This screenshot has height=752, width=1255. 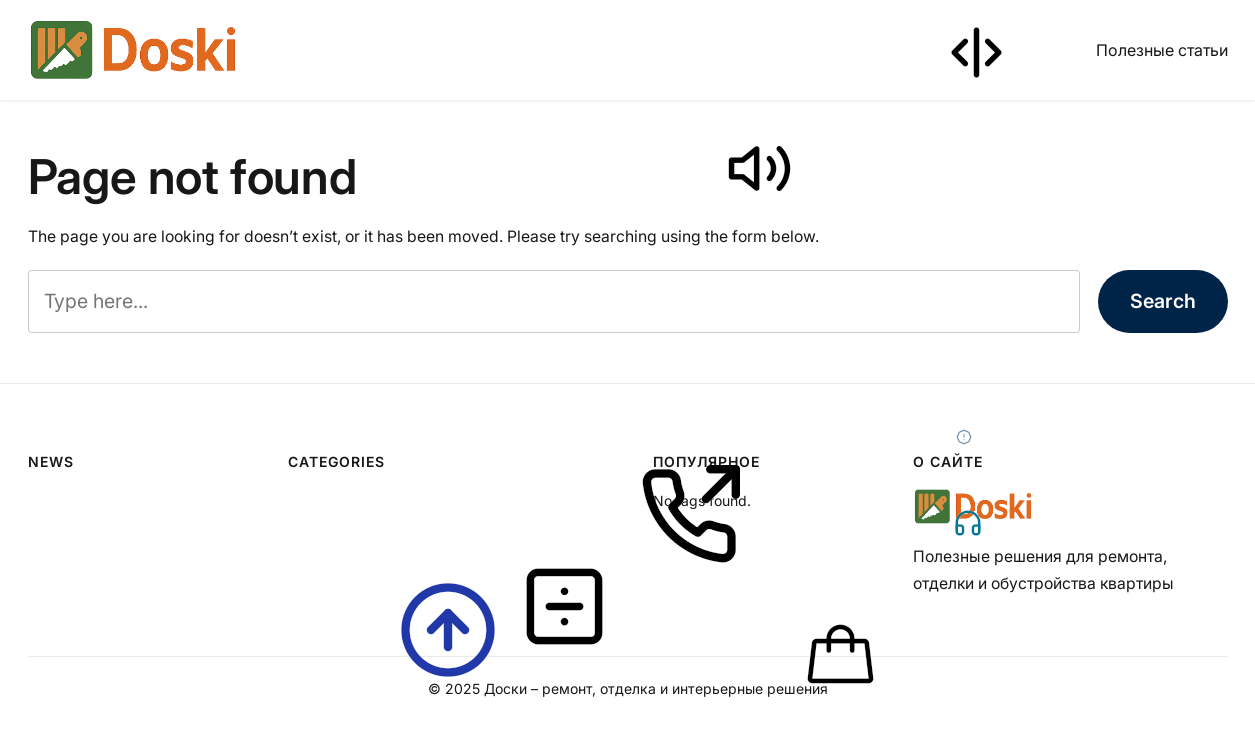 What do you see at coordinates (968, 523) in the screenshot?
I see `access audio or music player` at bounding box center [968, 523].